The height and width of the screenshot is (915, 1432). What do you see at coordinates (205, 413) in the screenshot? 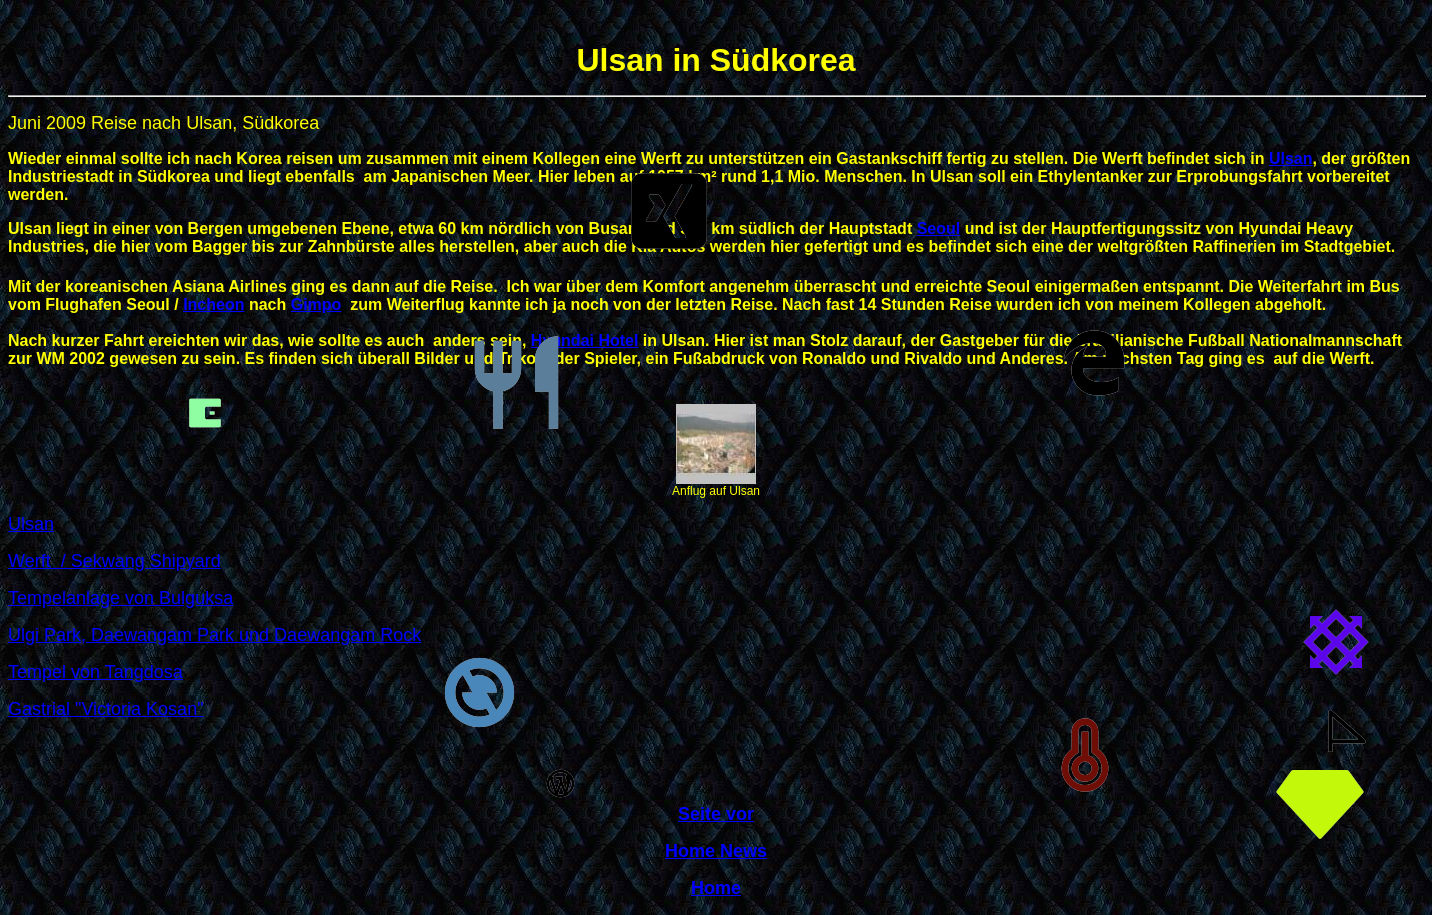
I see `access your wallet or payment methods` at bounding box center [205, 413].